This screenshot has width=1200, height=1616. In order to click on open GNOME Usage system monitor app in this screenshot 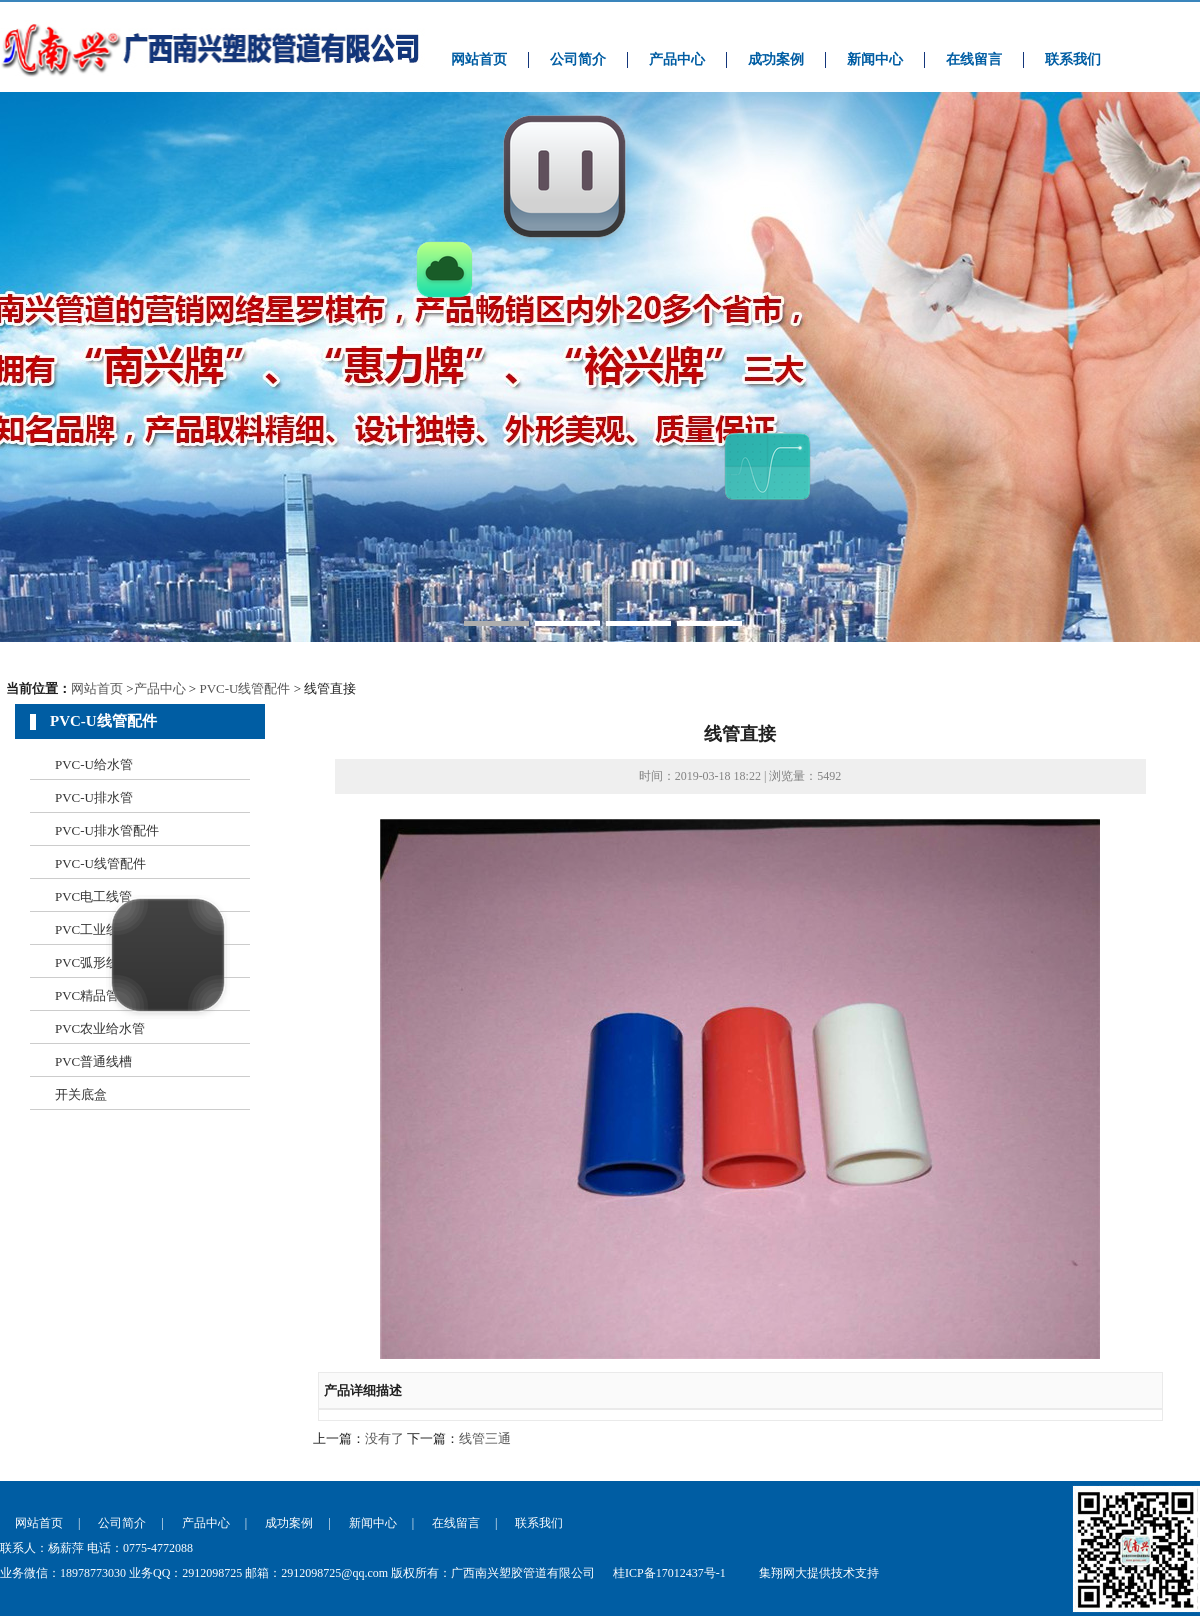, I will do `click(767, 466)`.